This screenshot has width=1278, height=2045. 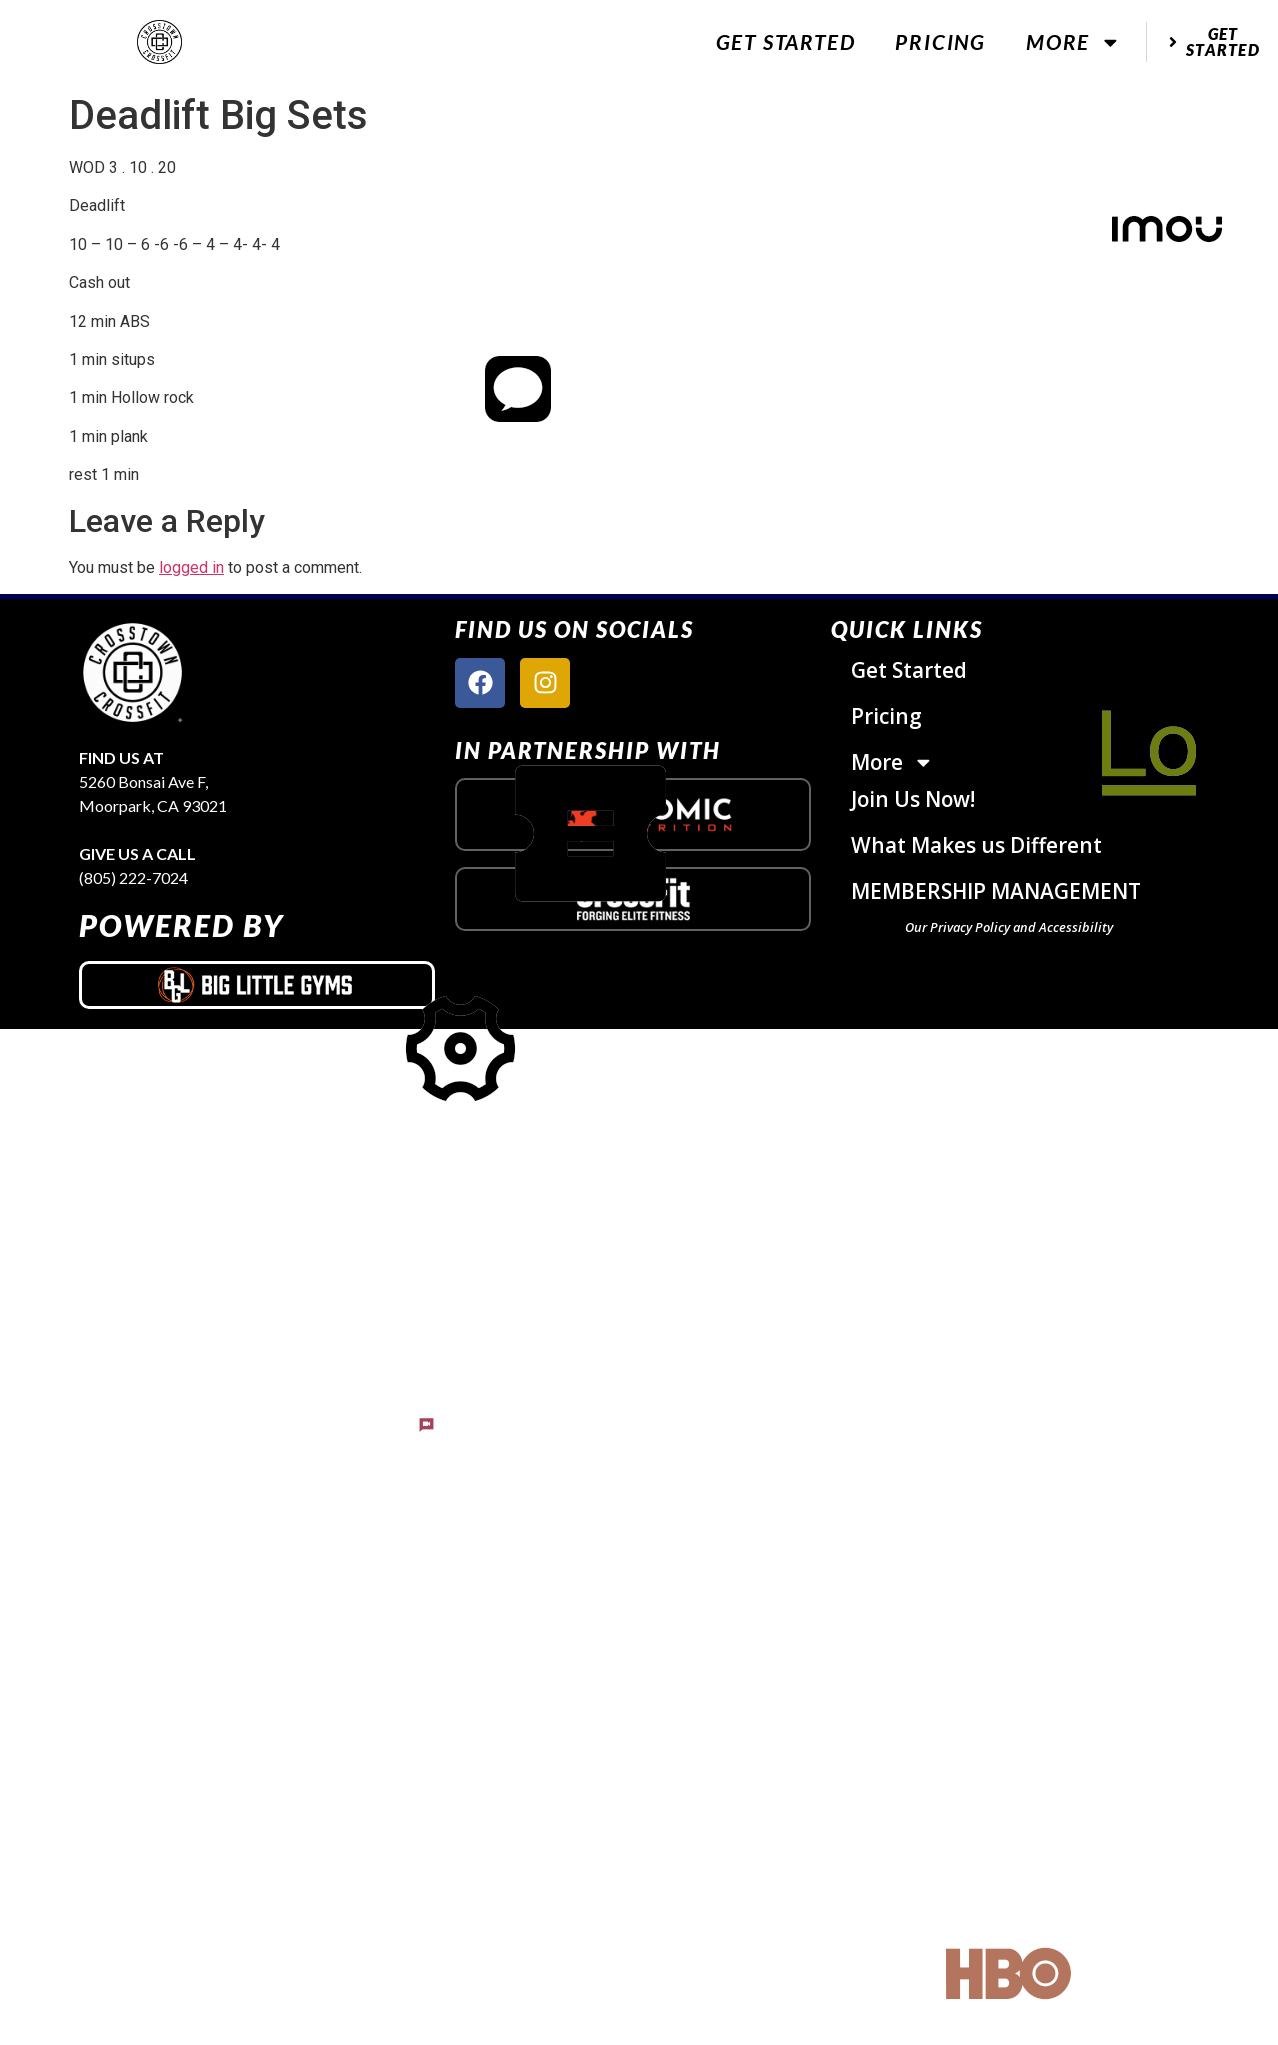 I want to click on open the imou smart home camera app, so click(x=1167, y=229).